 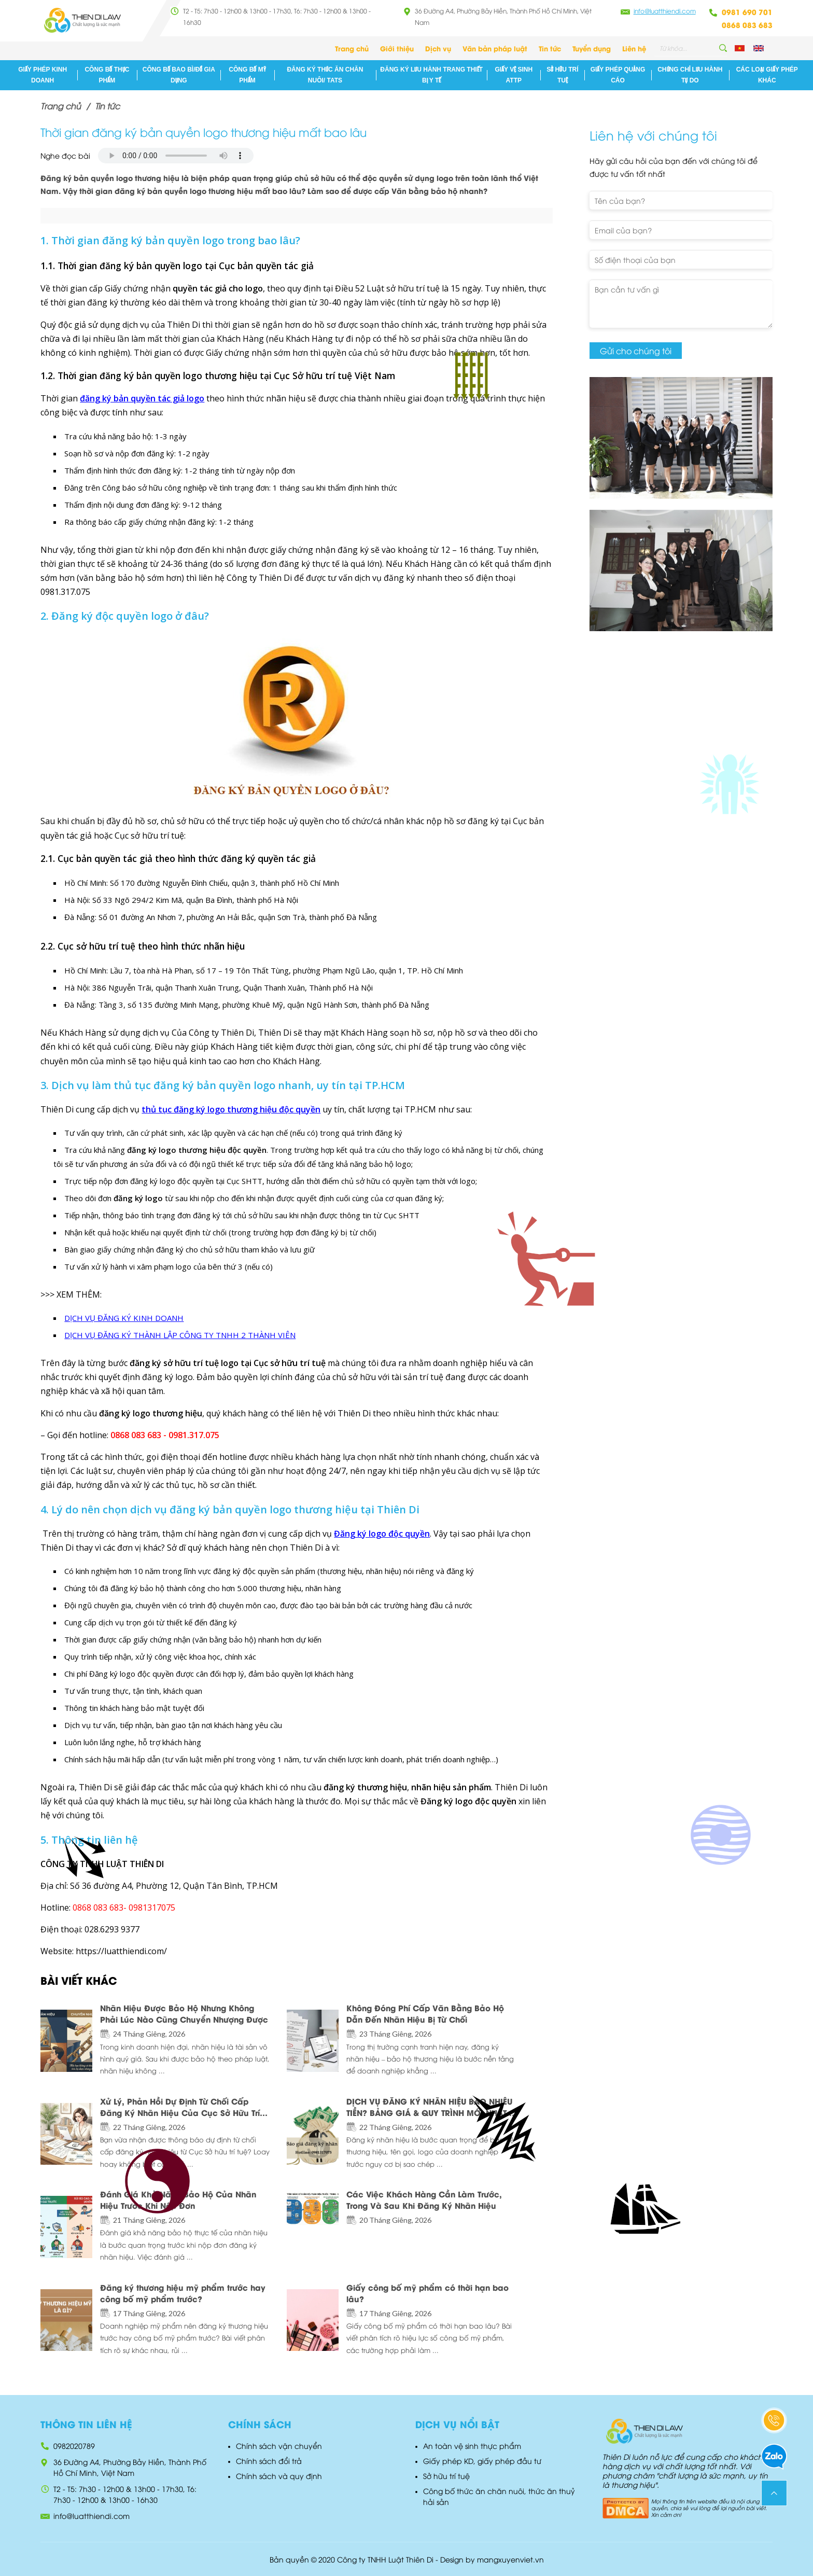 I want to click on activate frost aura ability, so click(x=730, y=784).